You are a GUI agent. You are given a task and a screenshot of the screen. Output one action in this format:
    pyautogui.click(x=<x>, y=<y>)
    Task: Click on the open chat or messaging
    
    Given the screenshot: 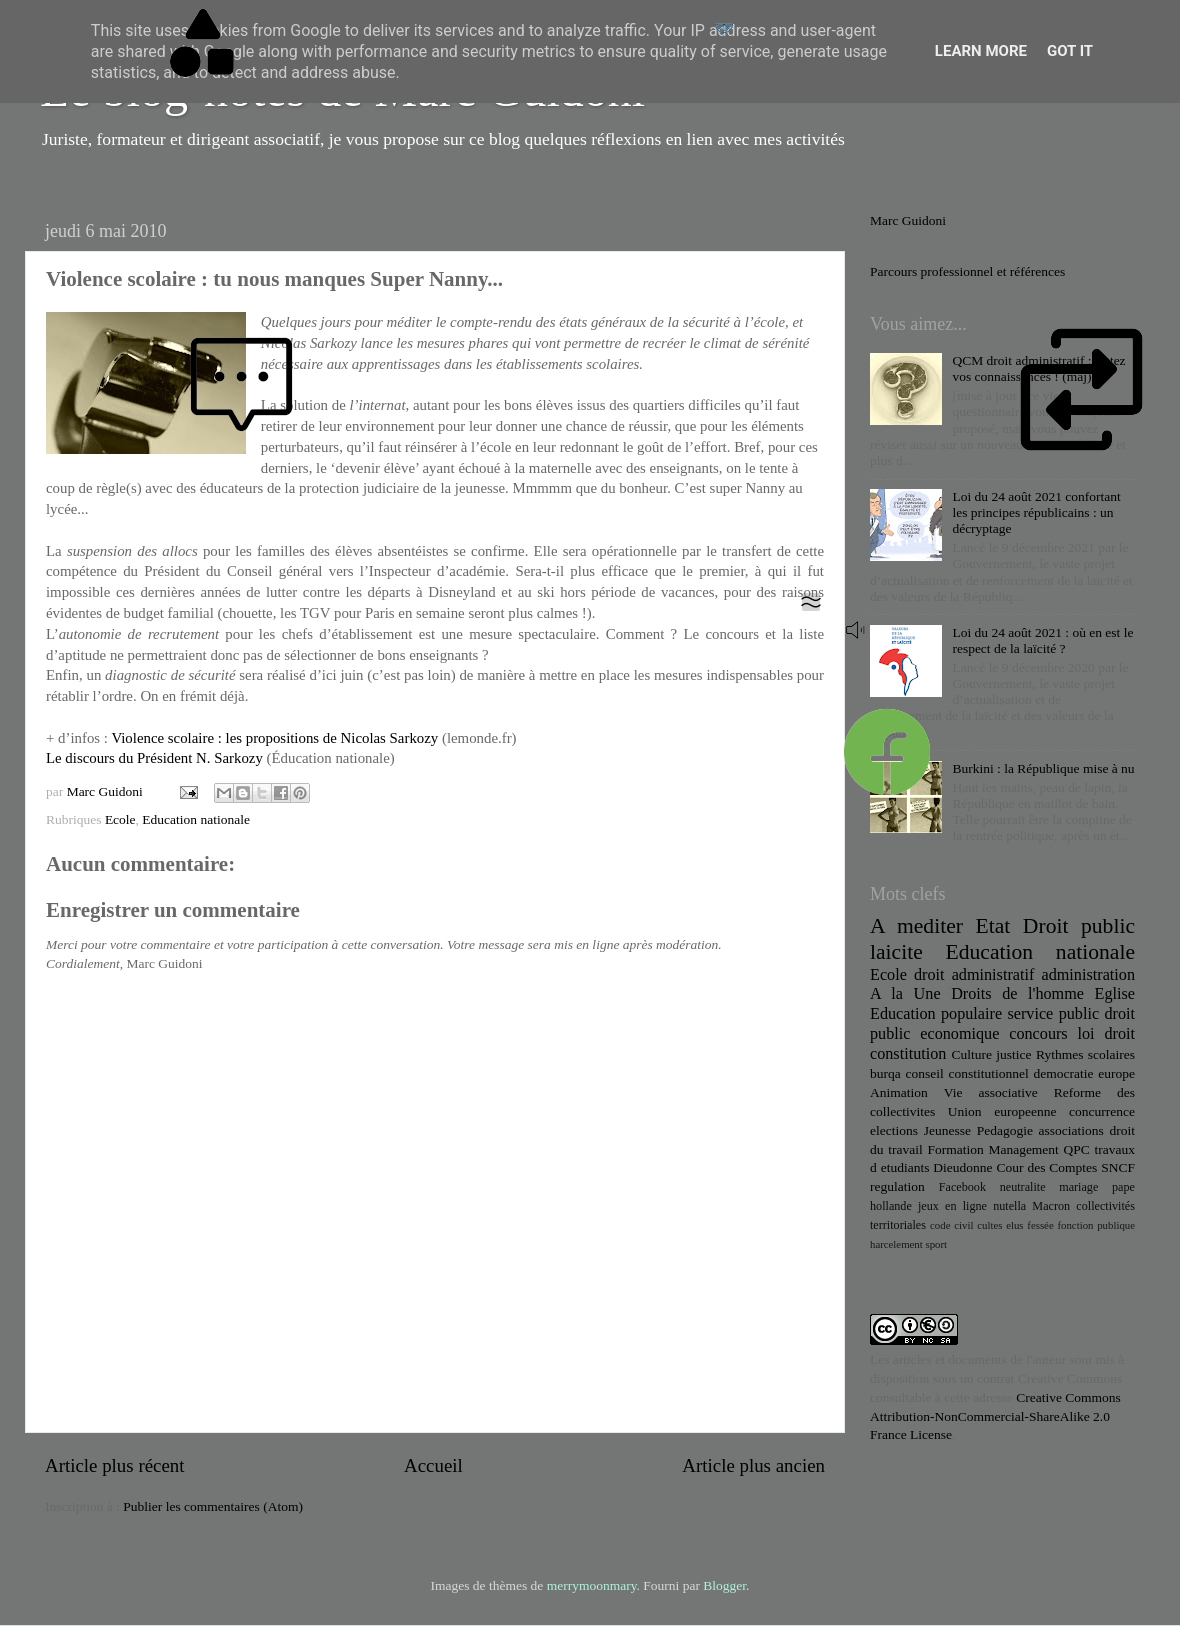 What is the action you would take?
    pyautogui.click(x=241, y=380)
    